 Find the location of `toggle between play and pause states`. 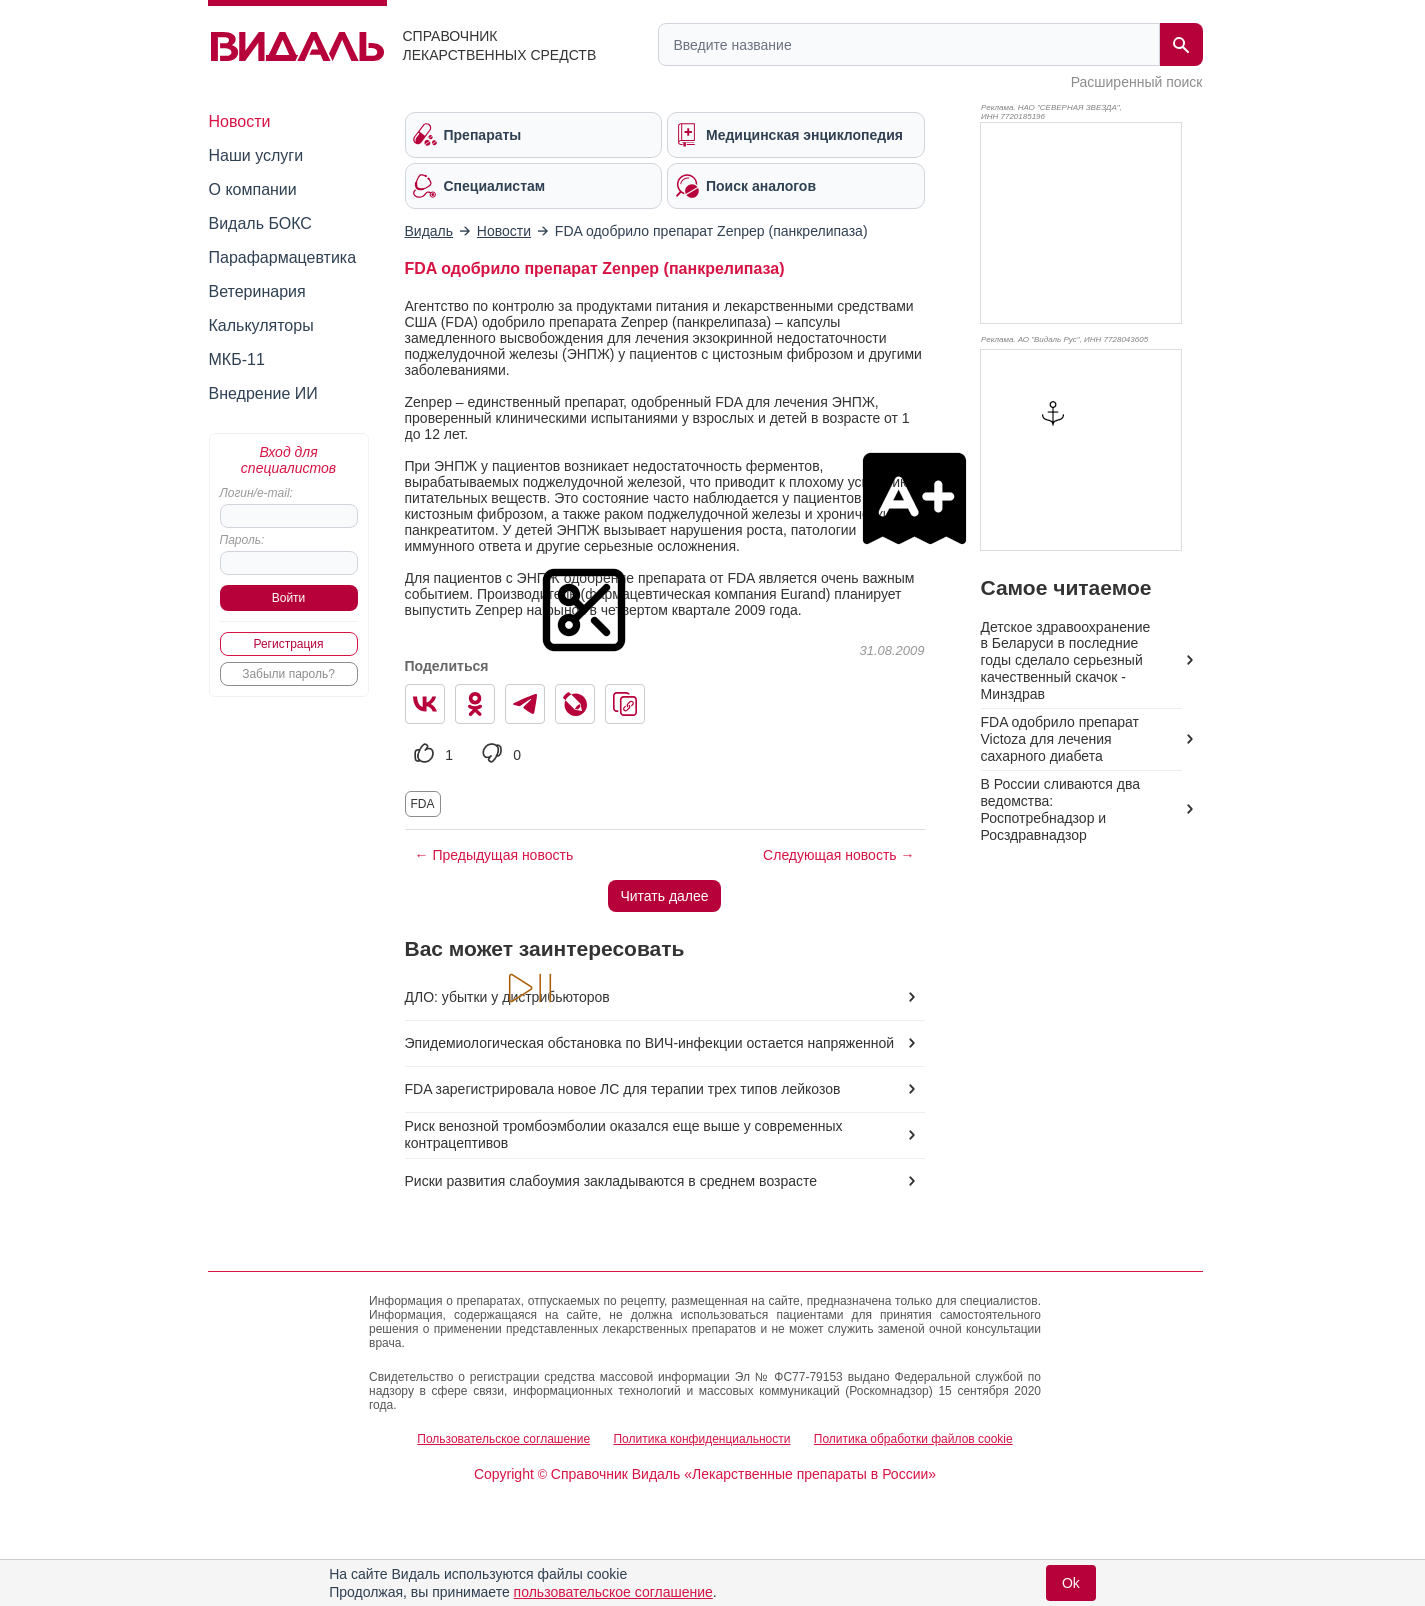

toggle between play and pause states is located at coordinates (530, 988).